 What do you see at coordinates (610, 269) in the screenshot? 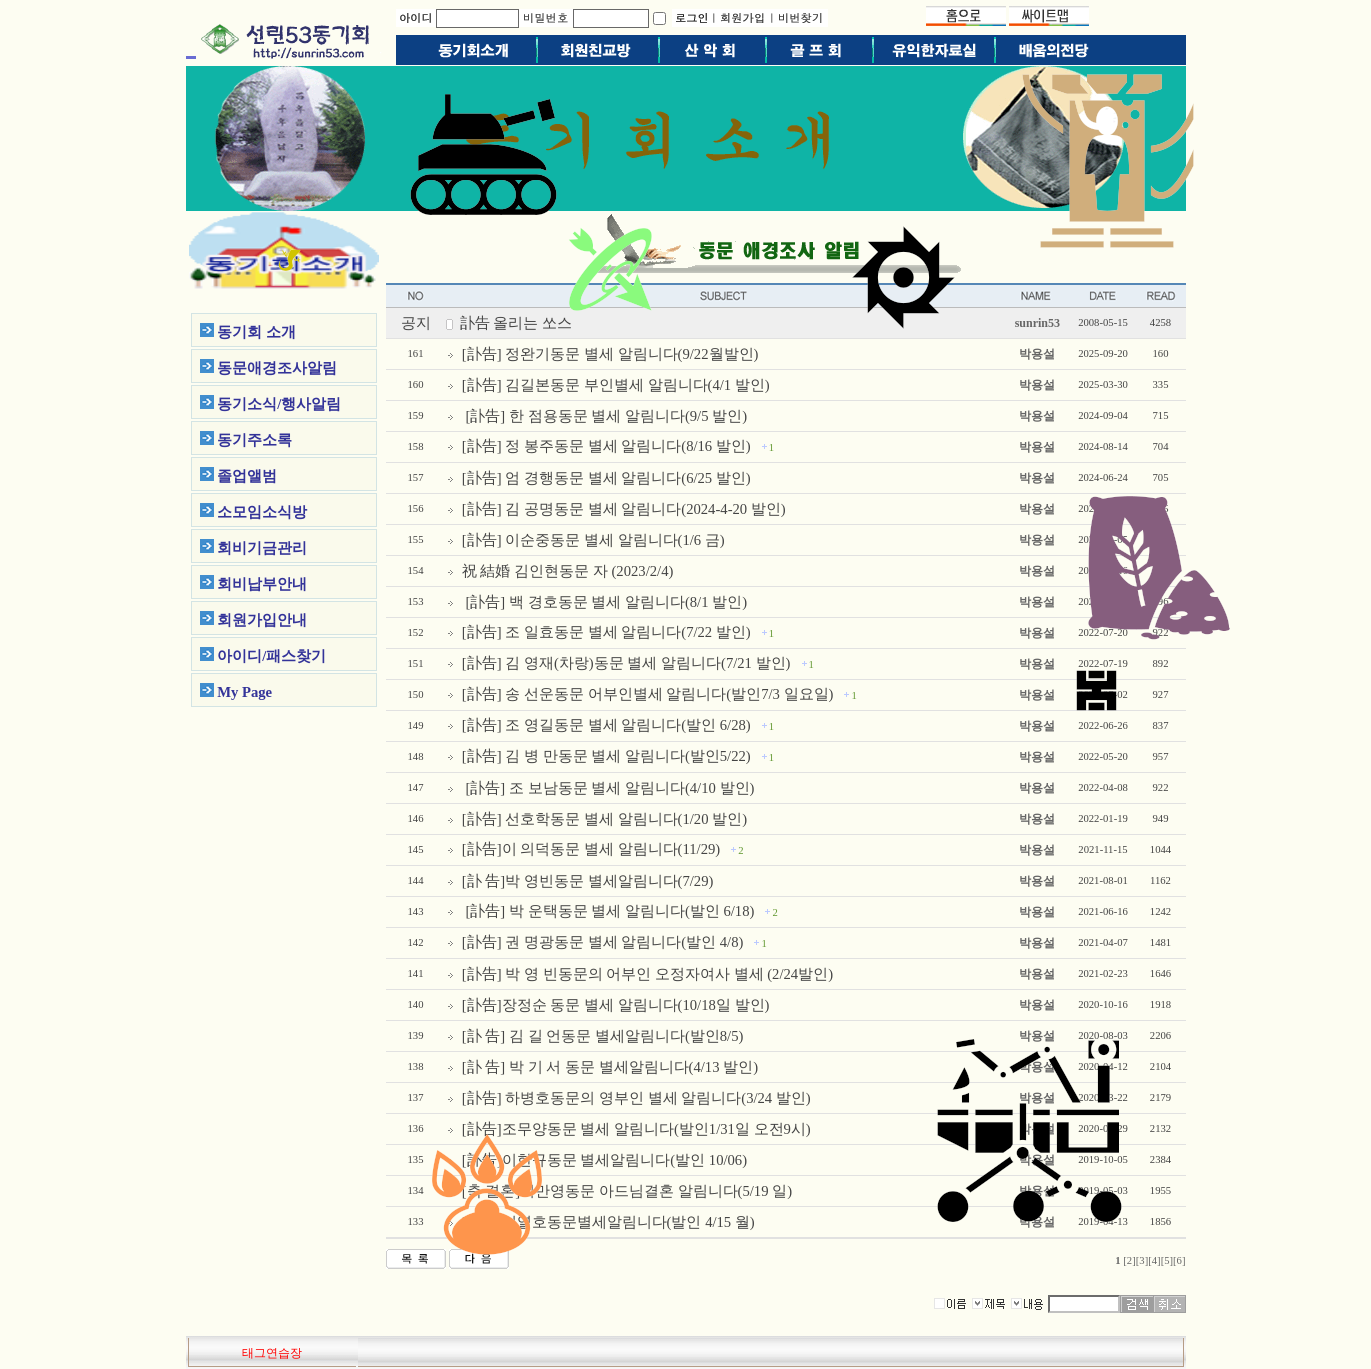
I see `activate rapid or accelerated movement` at bounding box center [610, 269].